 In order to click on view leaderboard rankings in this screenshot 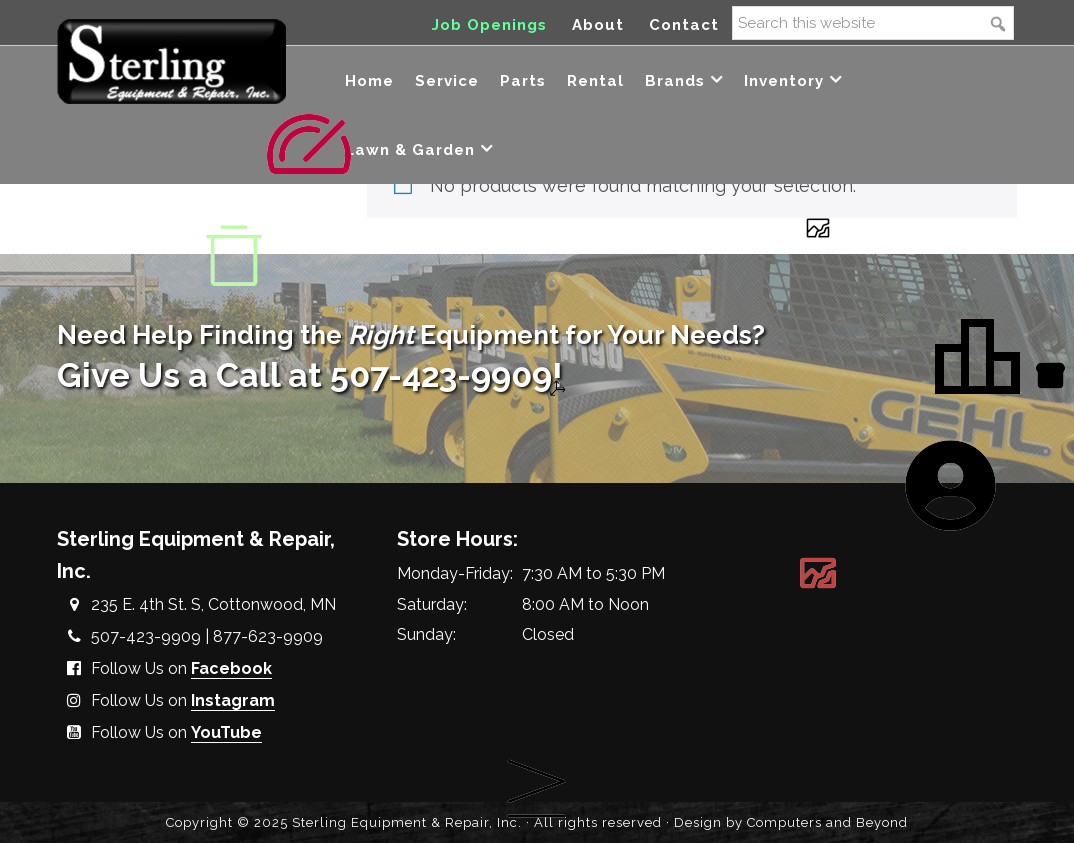, I will do `click(977, 356)`.